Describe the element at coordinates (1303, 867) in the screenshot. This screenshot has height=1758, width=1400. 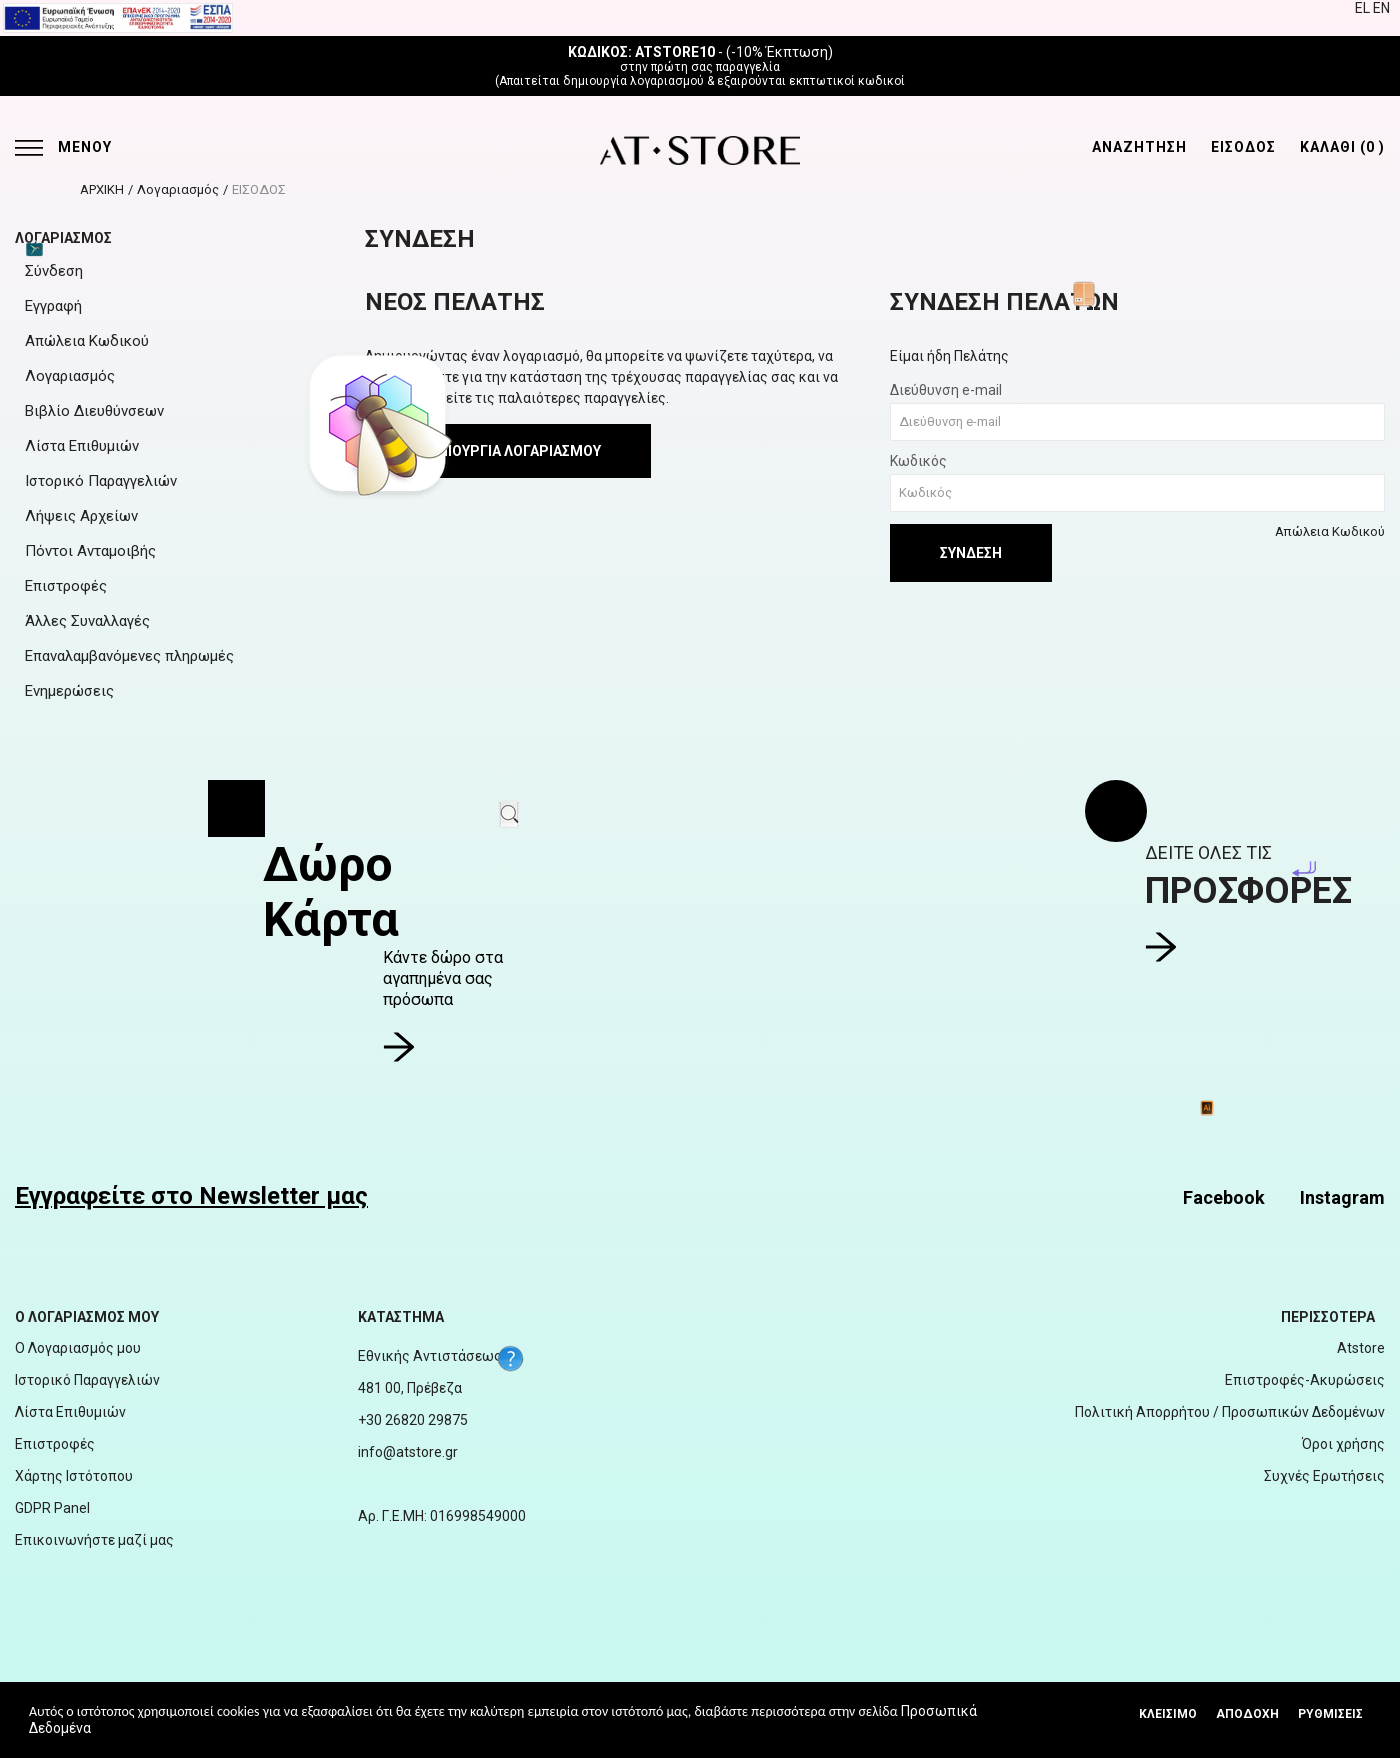
I see `reply to all recipients of an email` at that location.